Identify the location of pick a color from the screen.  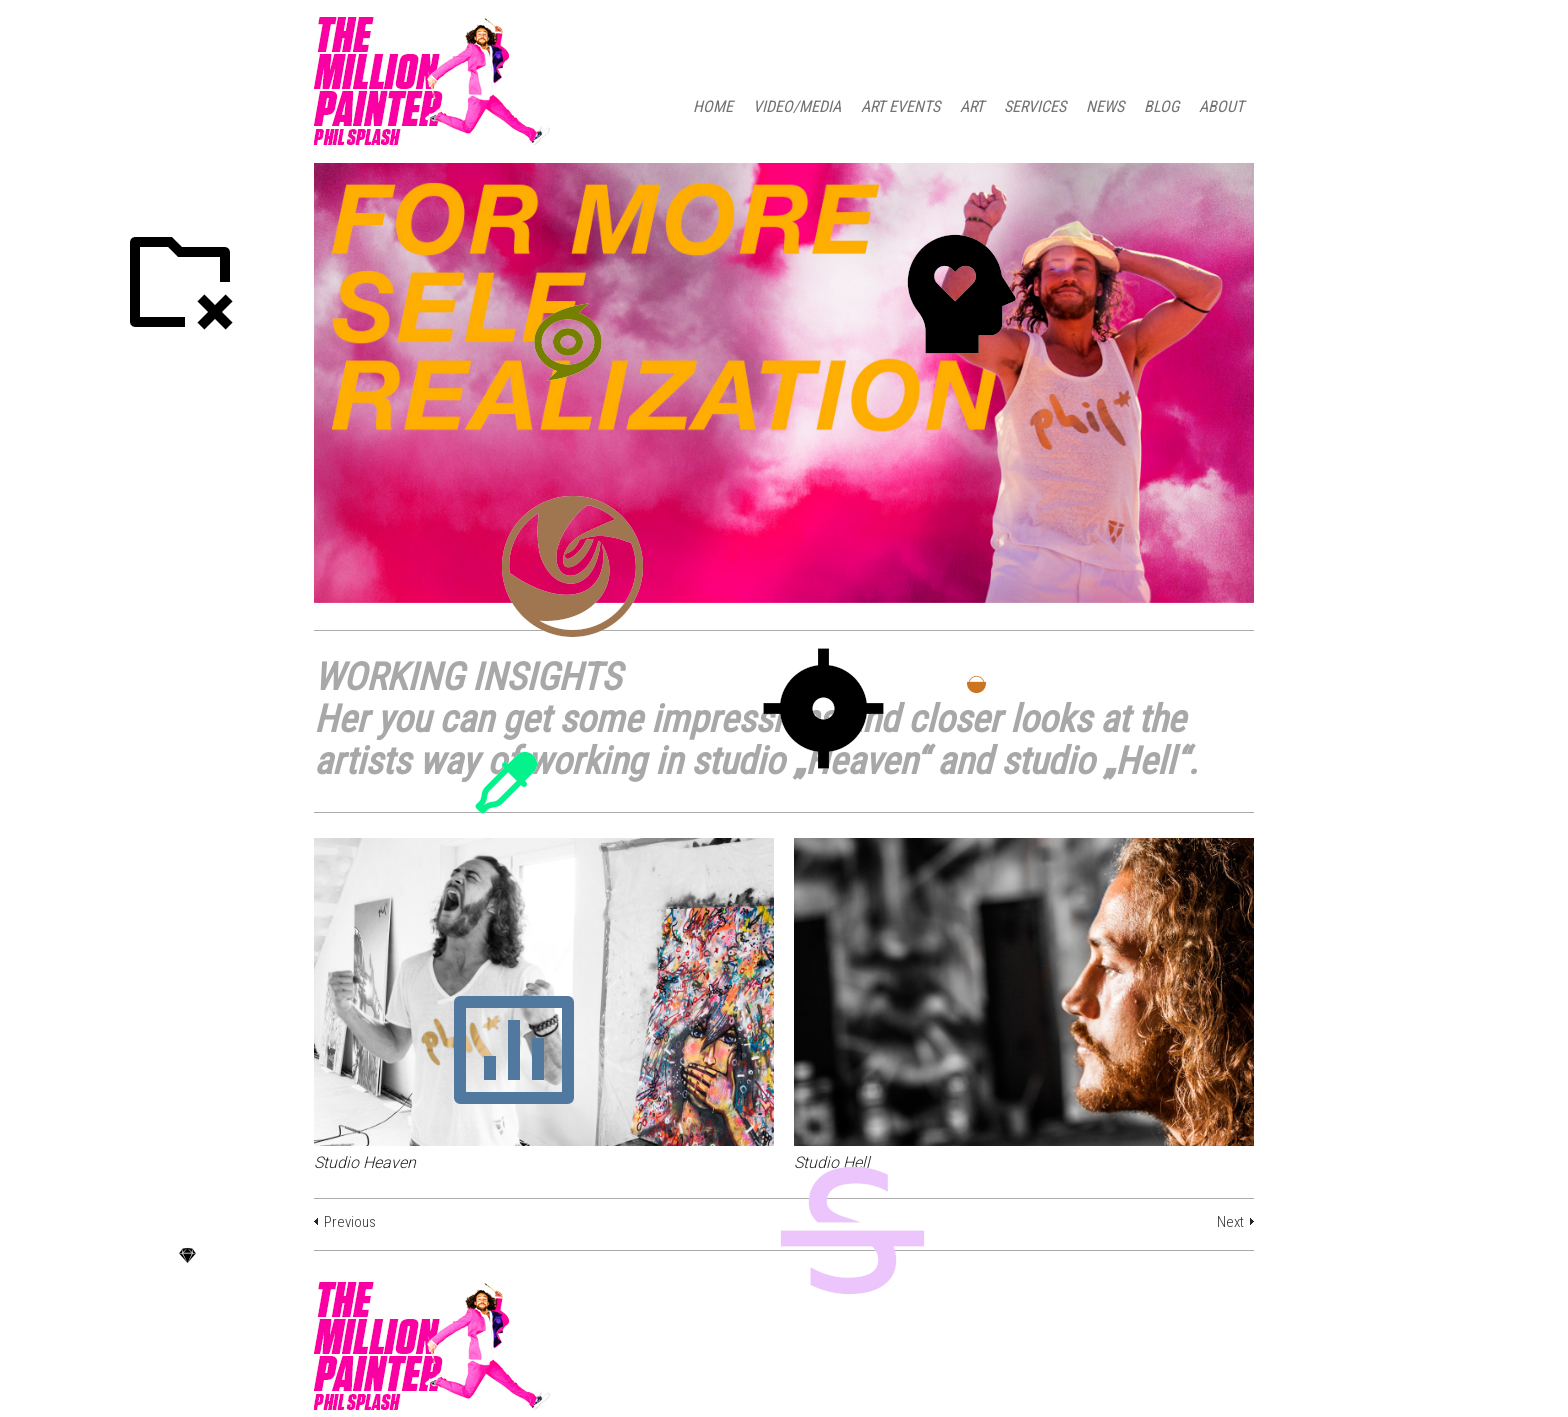
(506, 783).